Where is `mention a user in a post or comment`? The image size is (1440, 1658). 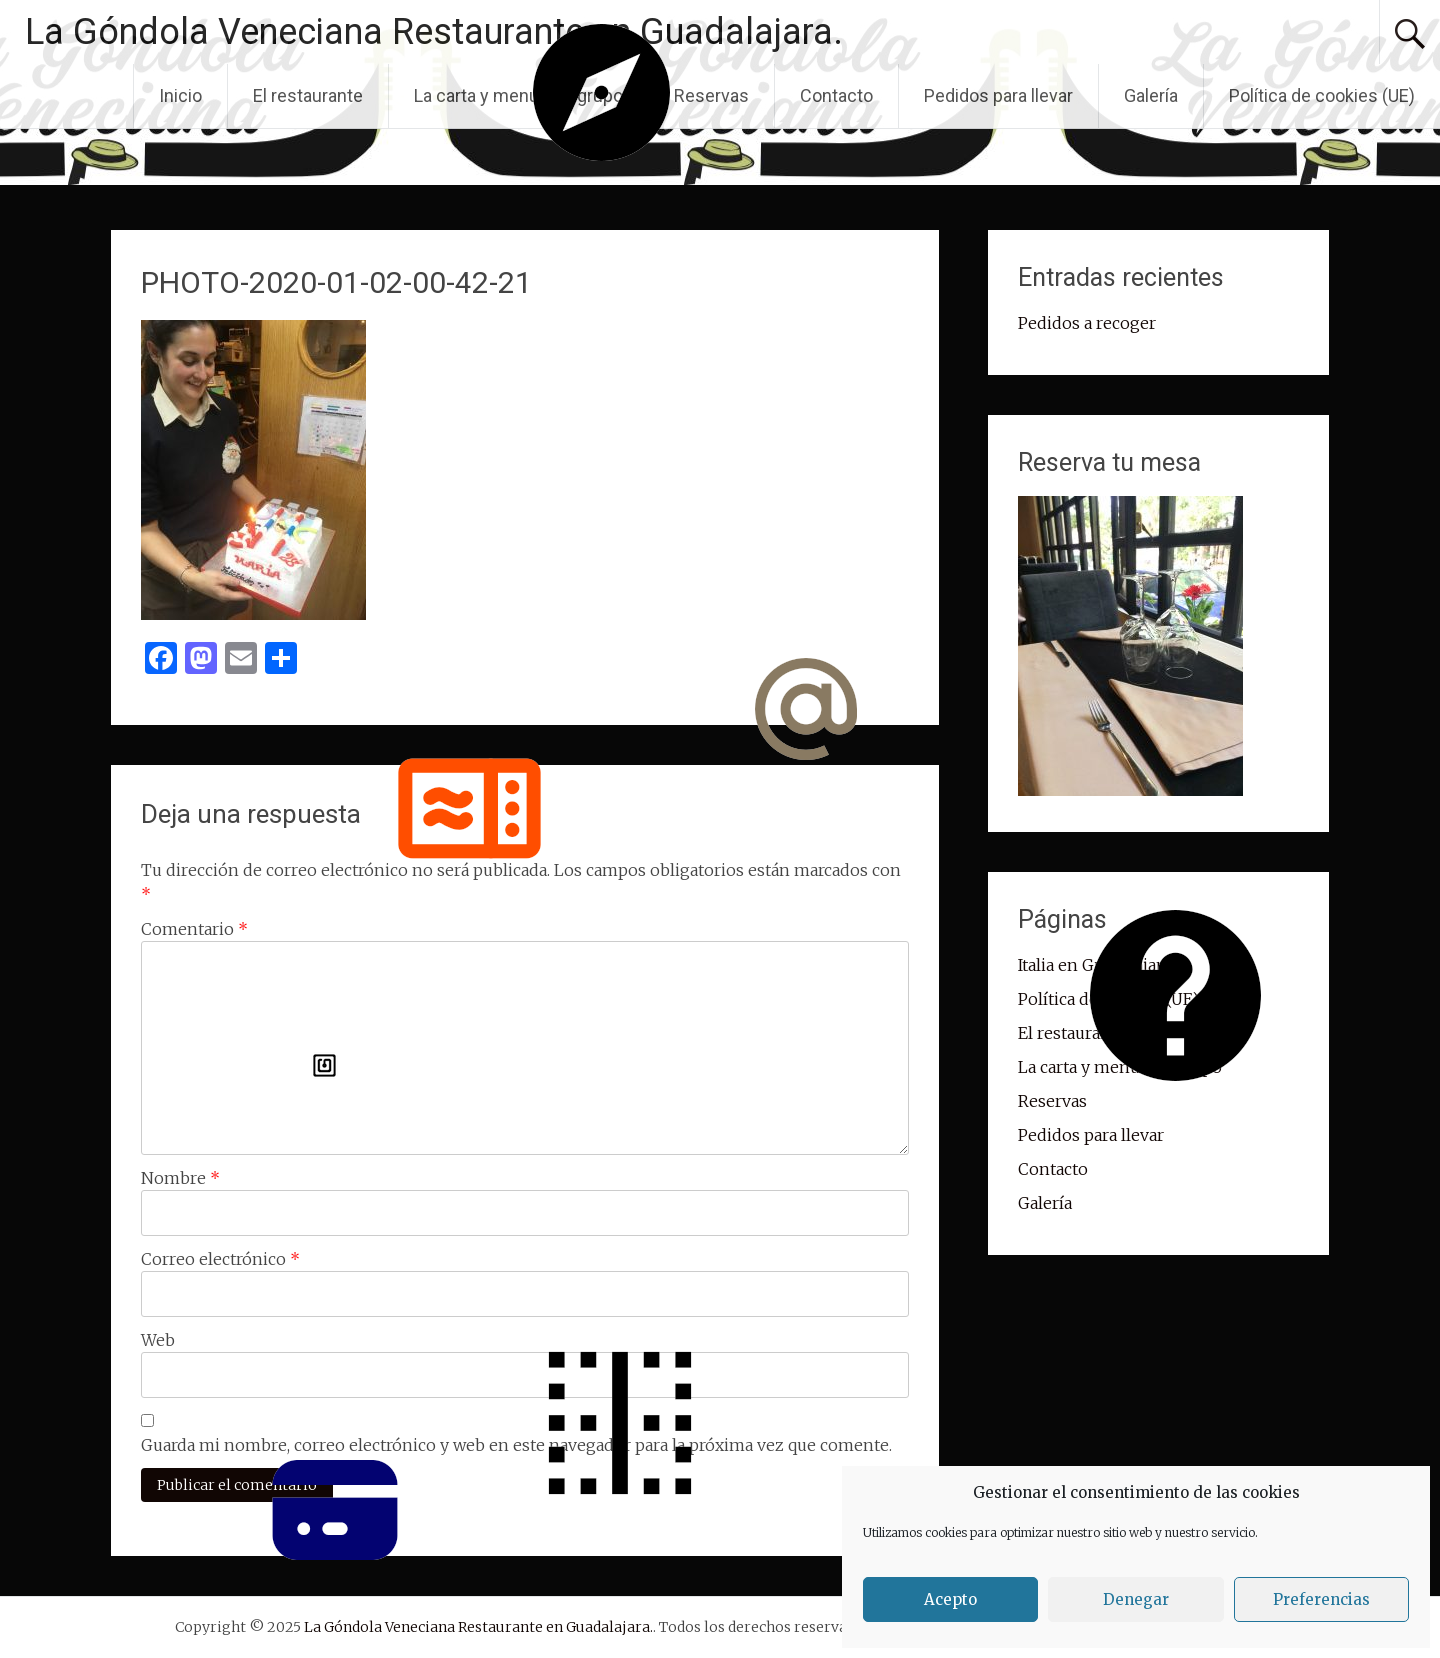 mention a user in a post or comment is located at coordinates (806, 709).